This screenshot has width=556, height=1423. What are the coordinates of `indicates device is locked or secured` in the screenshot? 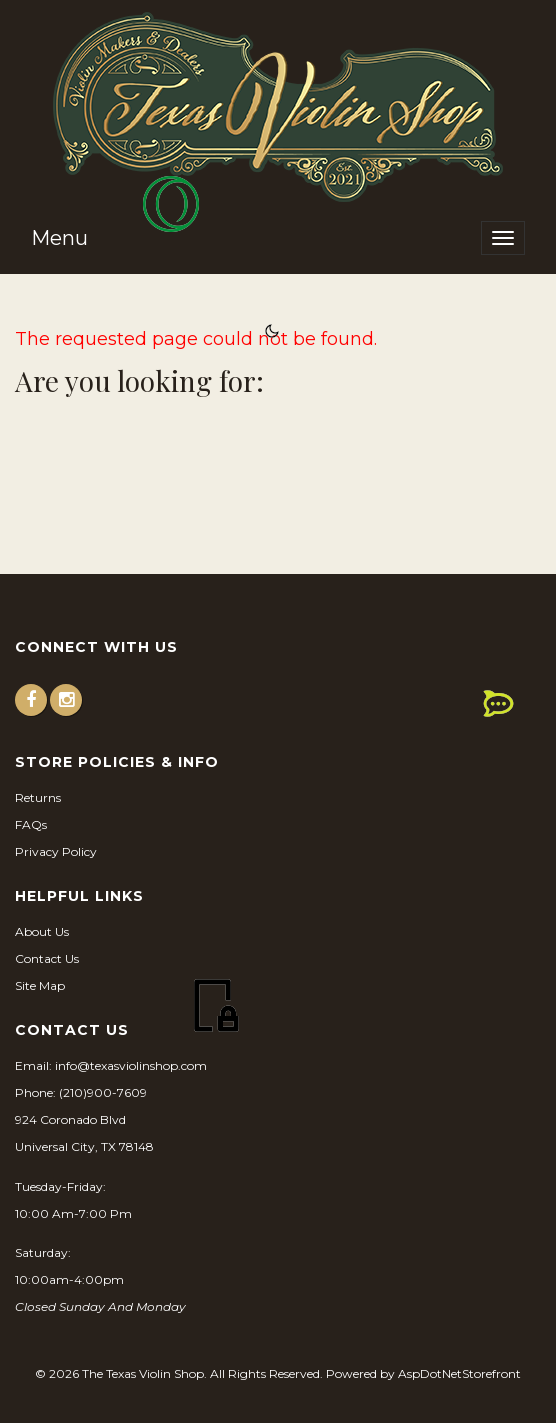 It's located at (212, 1005).